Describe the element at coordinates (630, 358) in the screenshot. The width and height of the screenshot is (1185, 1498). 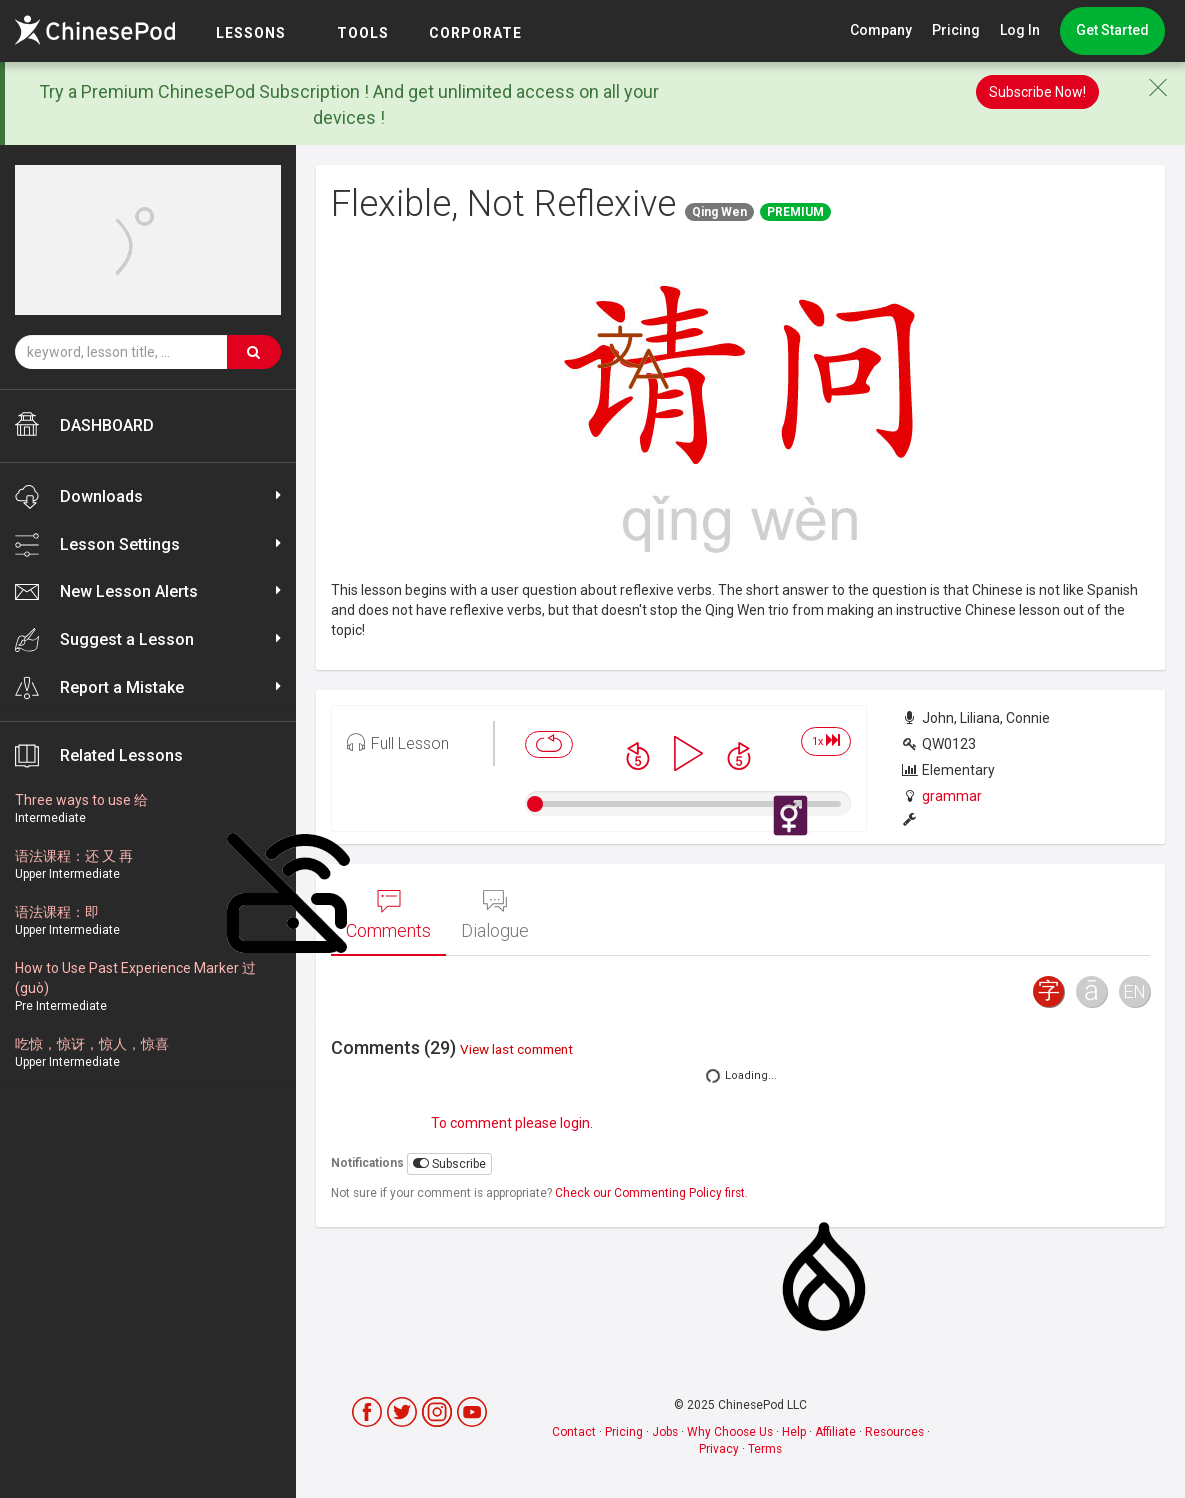
I see `translate text to another language` at that location.